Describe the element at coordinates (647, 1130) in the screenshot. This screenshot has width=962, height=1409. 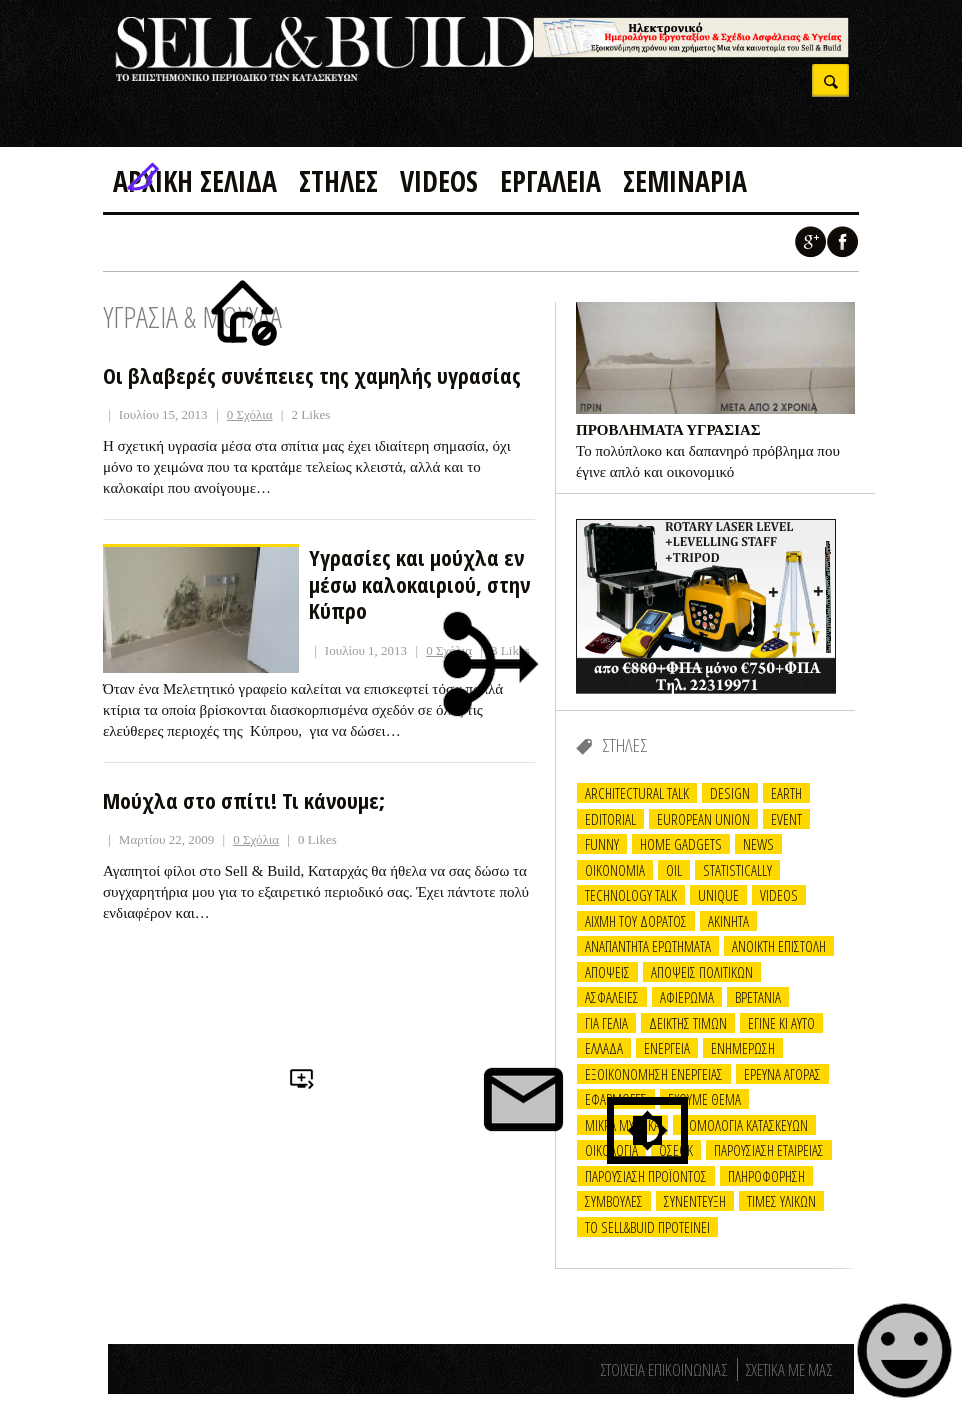
I see `adjust display brightness settings` at that location.